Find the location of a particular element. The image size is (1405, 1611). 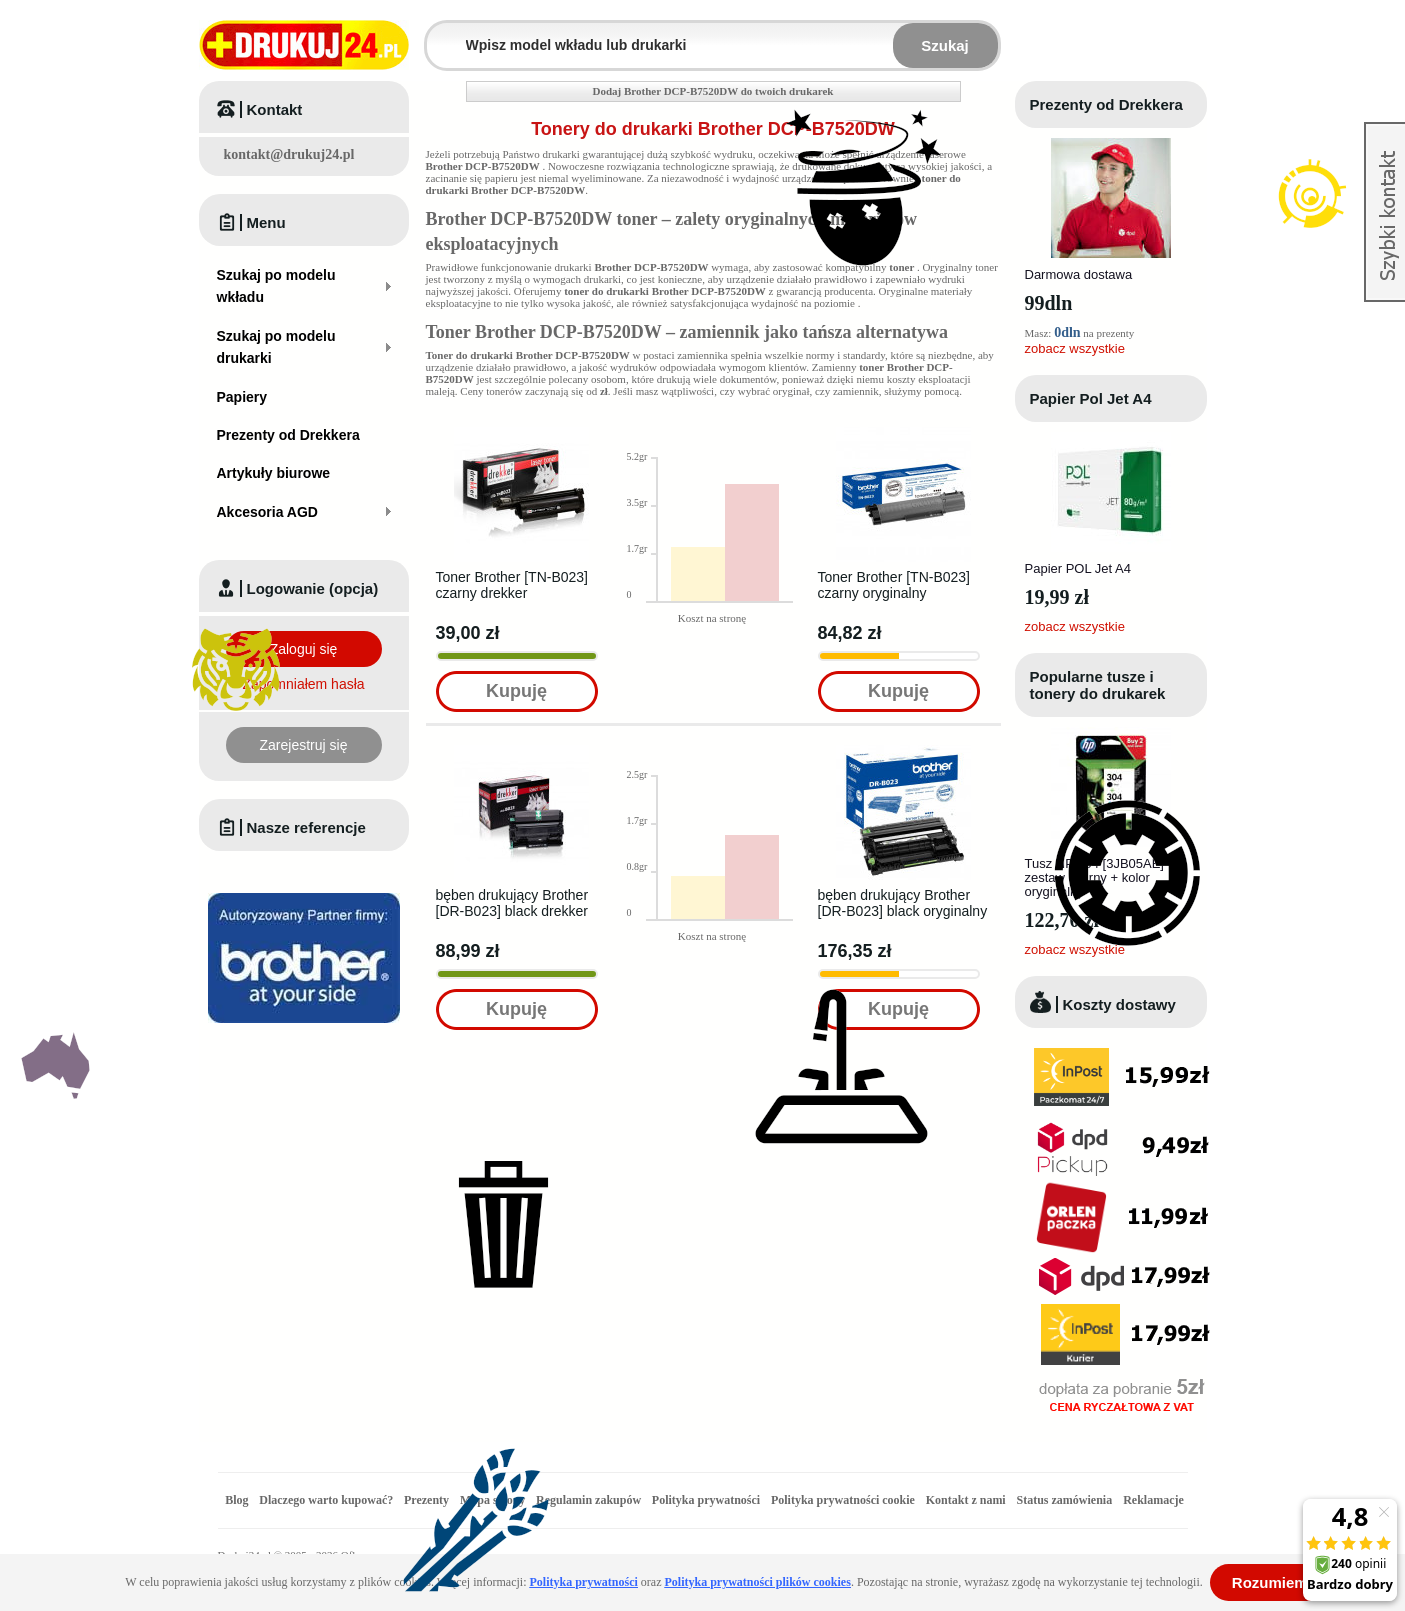

select australia as your region is located at coordinates (55, 1065).